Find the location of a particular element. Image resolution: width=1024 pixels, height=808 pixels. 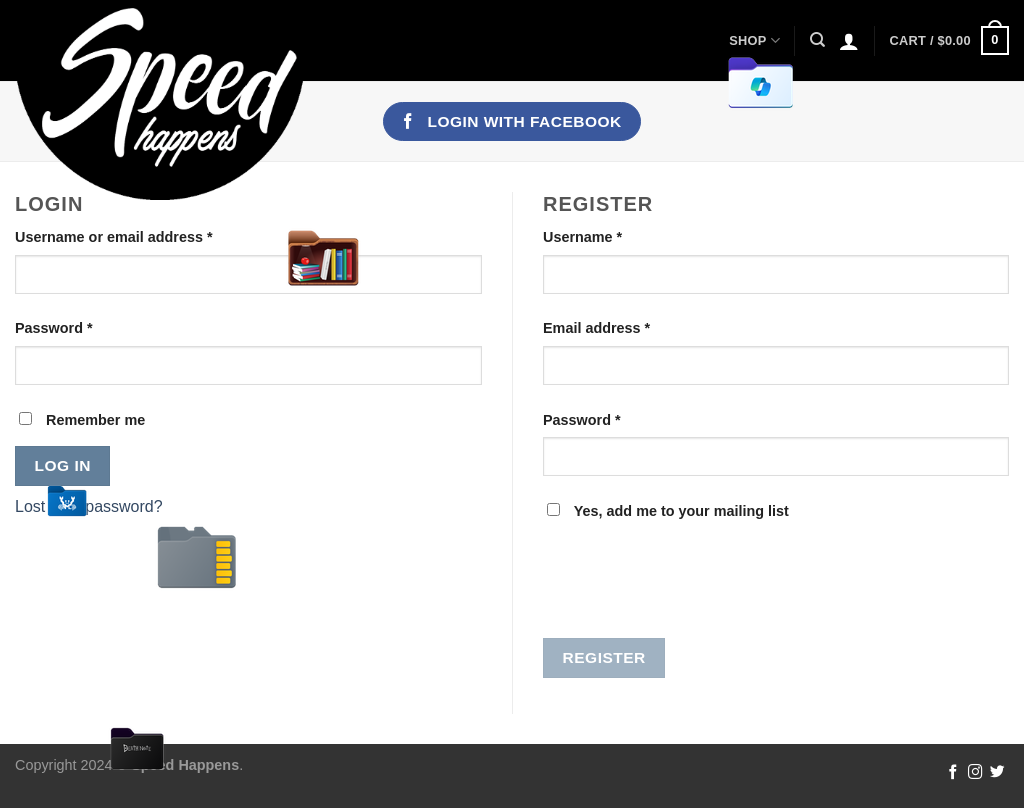

open your books or ebooks library folder is located at coordinates (323, 260).